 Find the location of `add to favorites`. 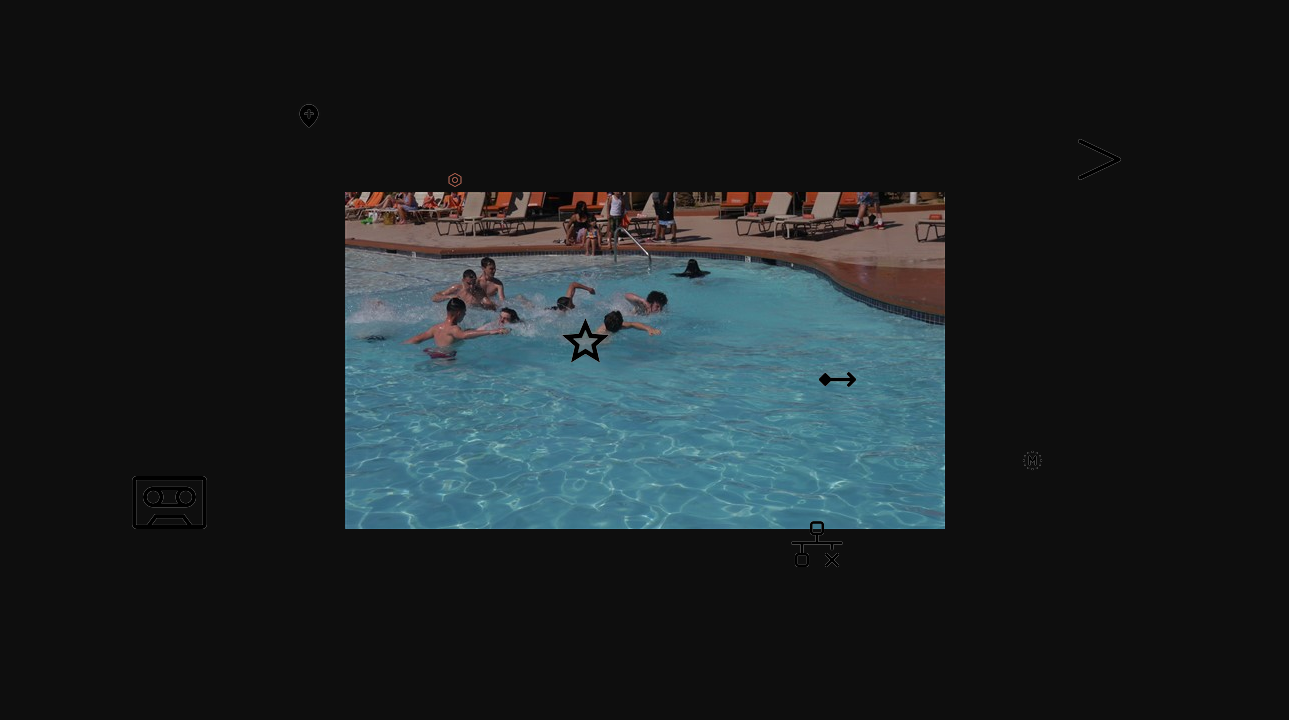

add to favorites is located at coordinates (585, 341).